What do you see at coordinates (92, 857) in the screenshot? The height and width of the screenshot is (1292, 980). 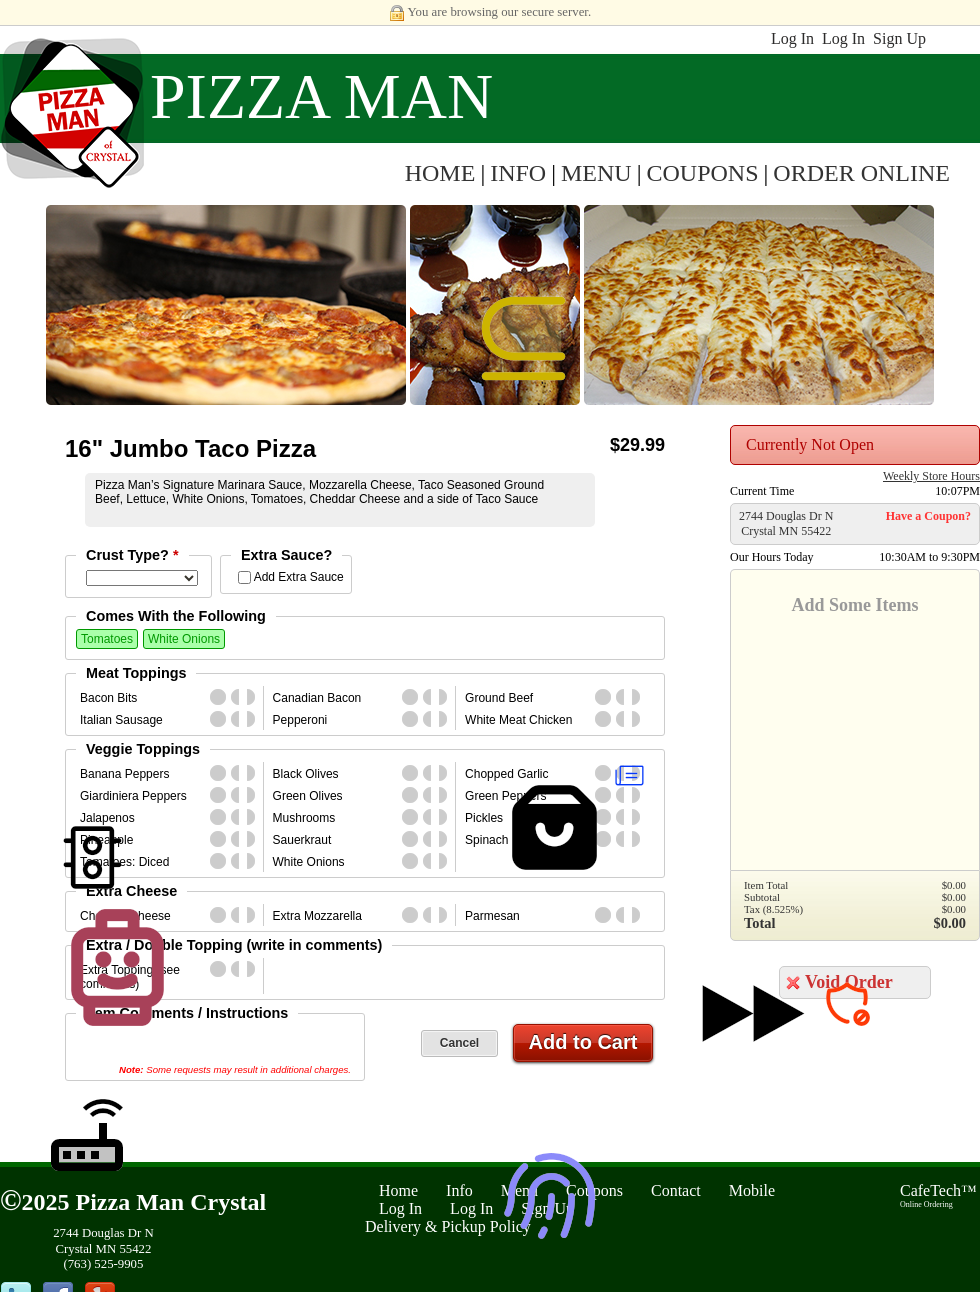 I see `view traffic conditions` at bounding box center [92, 857].